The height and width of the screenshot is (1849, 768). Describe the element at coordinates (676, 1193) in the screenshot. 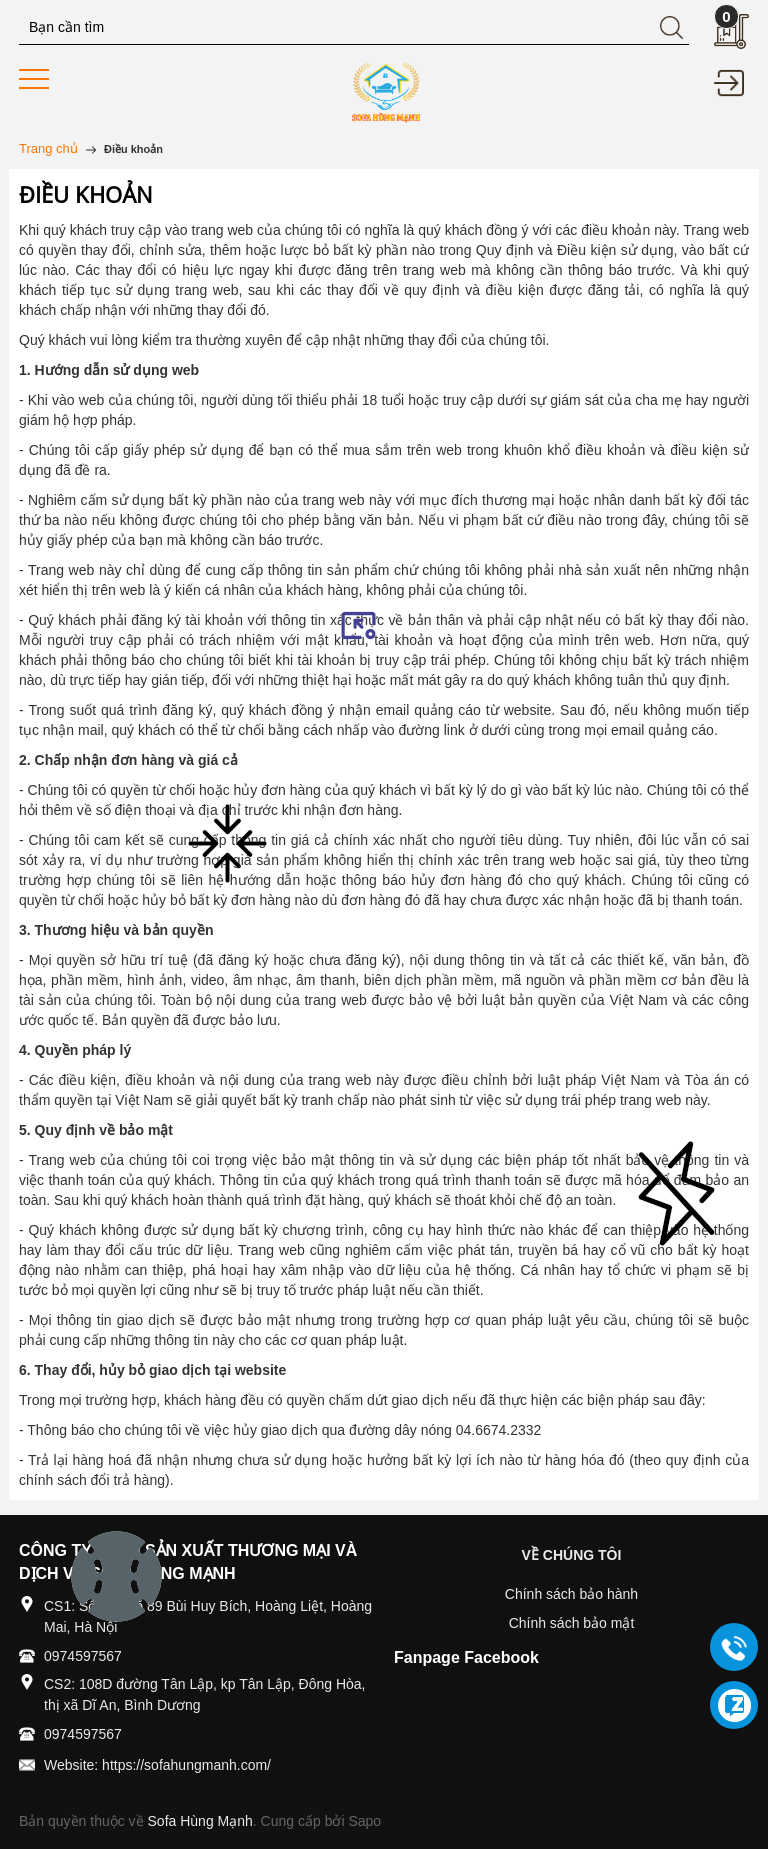

I see `disable flash or lightning mode` at that location.